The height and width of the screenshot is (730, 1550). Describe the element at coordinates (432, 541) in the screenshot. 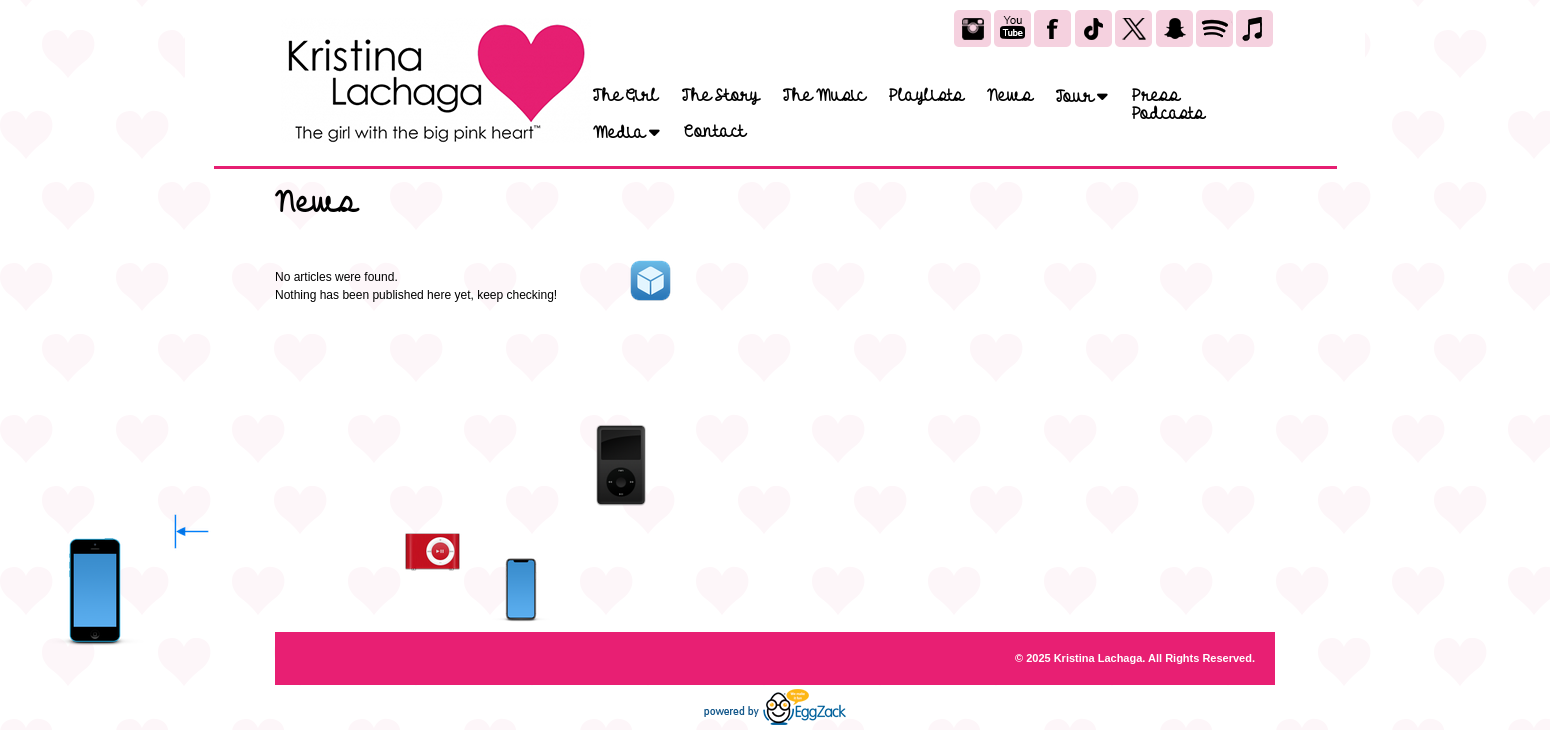

I see `iPod shuffle device indicator` at that location.